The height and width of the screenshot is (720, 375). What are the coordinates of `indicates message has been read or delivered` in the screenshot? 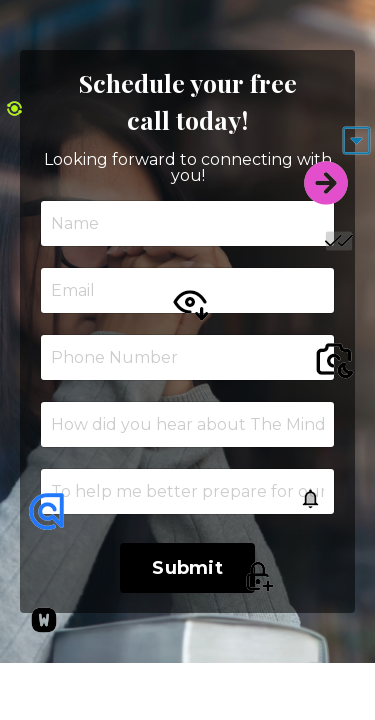 It's located at (339, 241).